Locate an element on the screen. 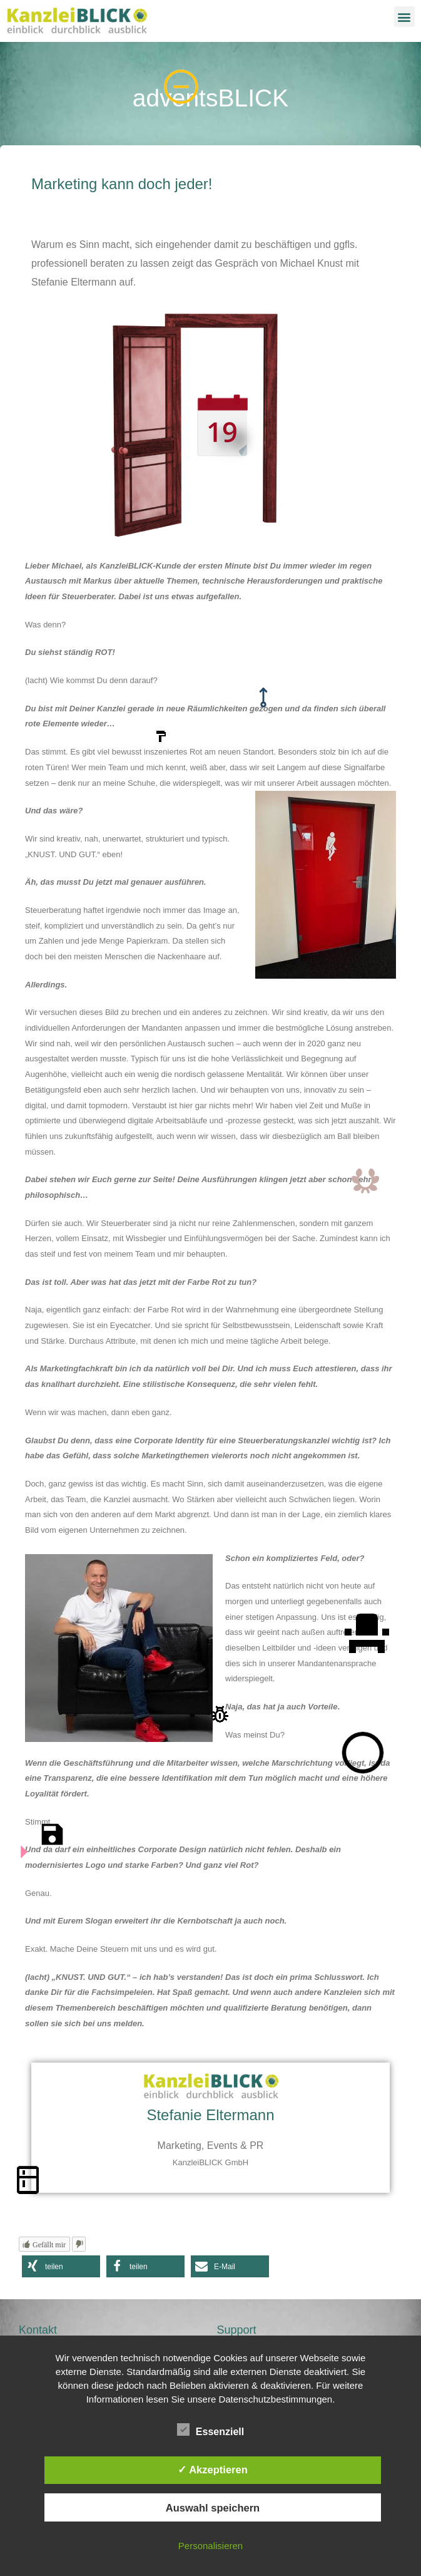  access kitchen appliances or settings is located at coordinates (28, 2180).